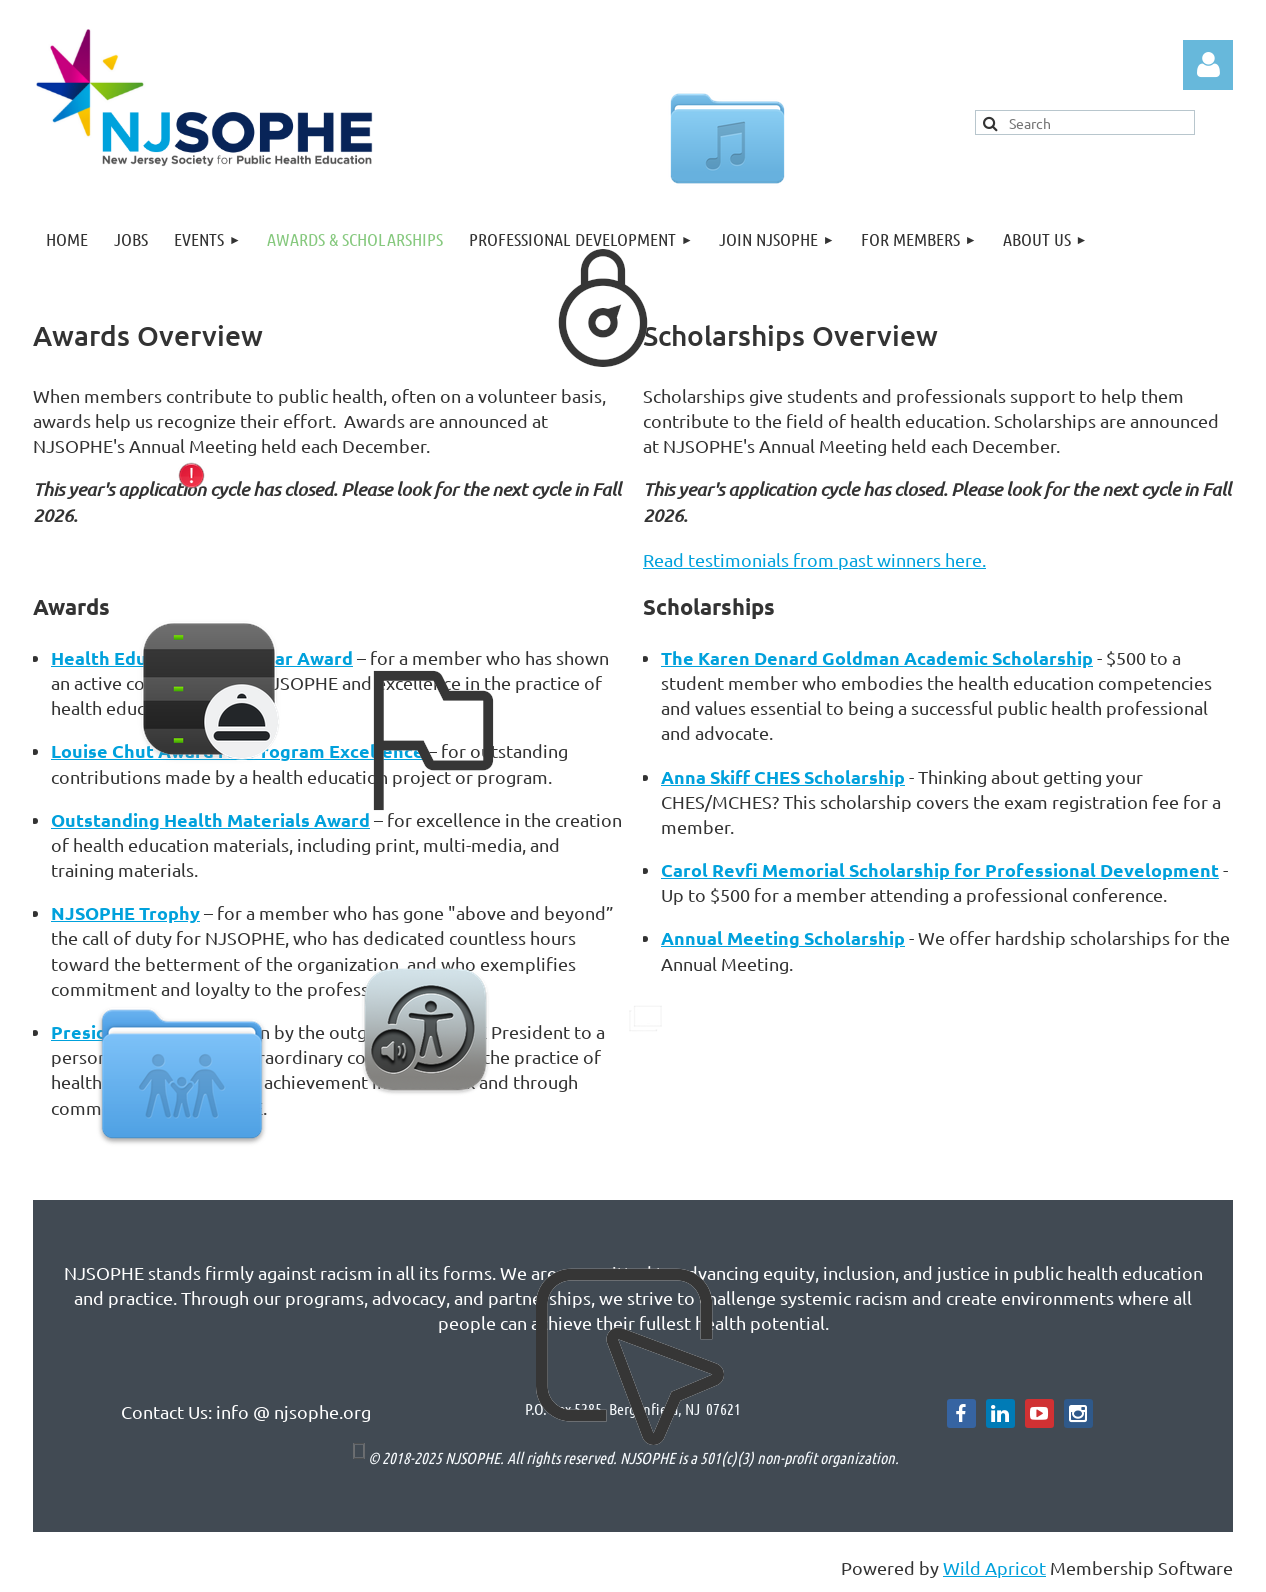  What do you see at coordinates (359, 1451) in the screenshot?
I see `indicates a tablet or touch-screen device` at bounding box center [359, 1451].